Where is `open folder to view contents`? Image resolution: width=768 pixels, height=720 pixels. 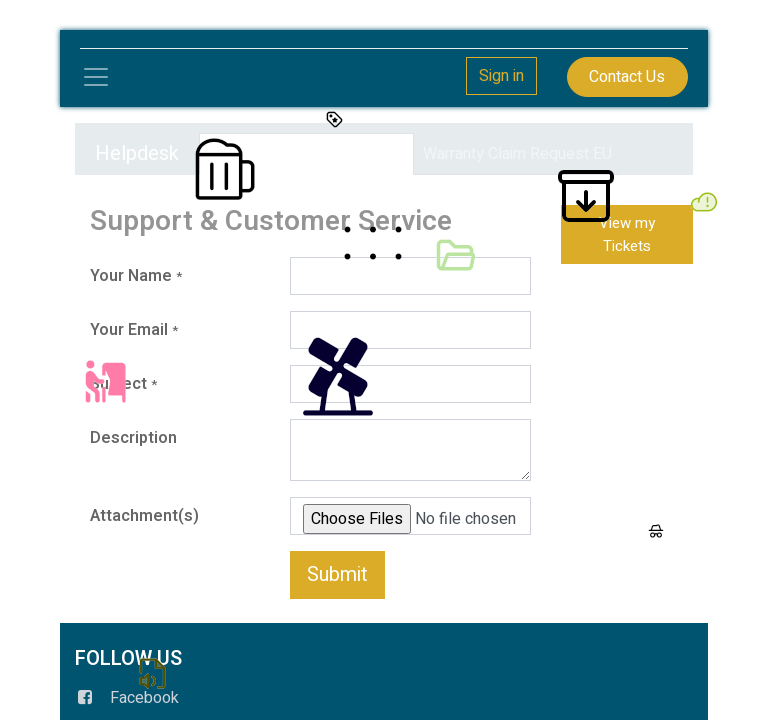 open folder to view contents is located at coordinates (455, 256).